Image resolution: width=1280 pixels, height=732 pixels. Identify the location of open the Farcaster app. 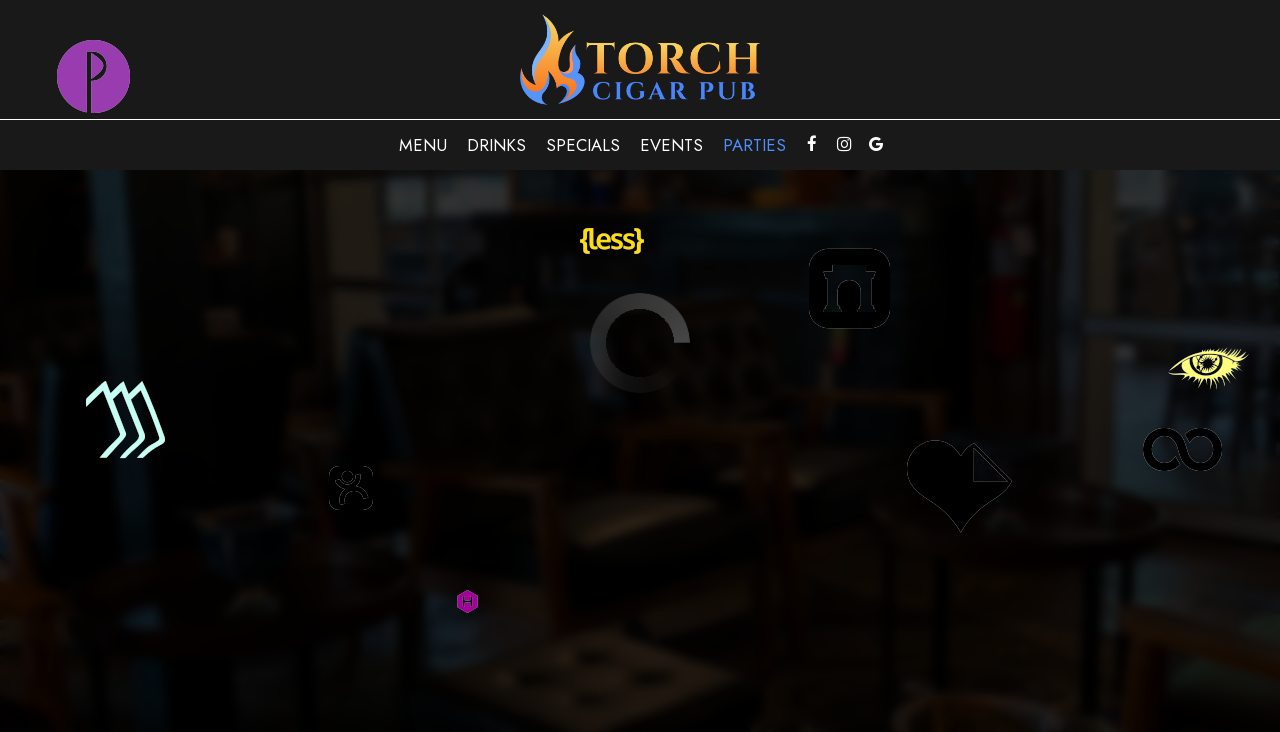
(849, 288).